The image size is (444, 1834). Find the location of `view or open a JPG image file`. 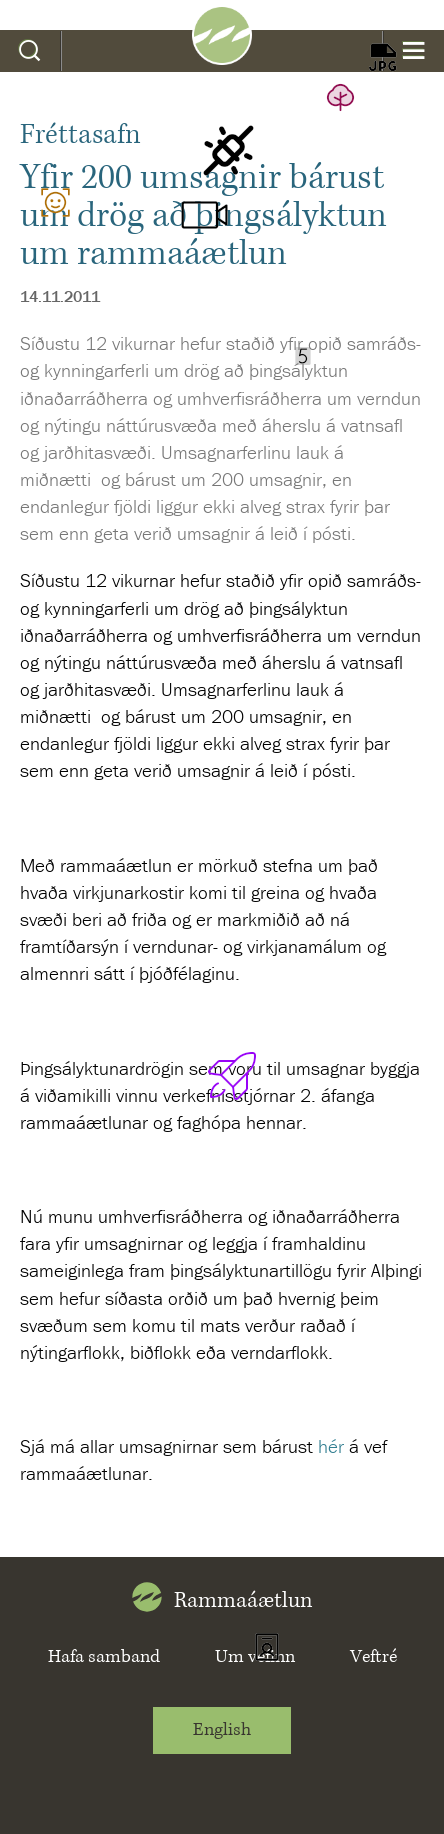

view or open a JPG image file is located at coordinates (383, 58).